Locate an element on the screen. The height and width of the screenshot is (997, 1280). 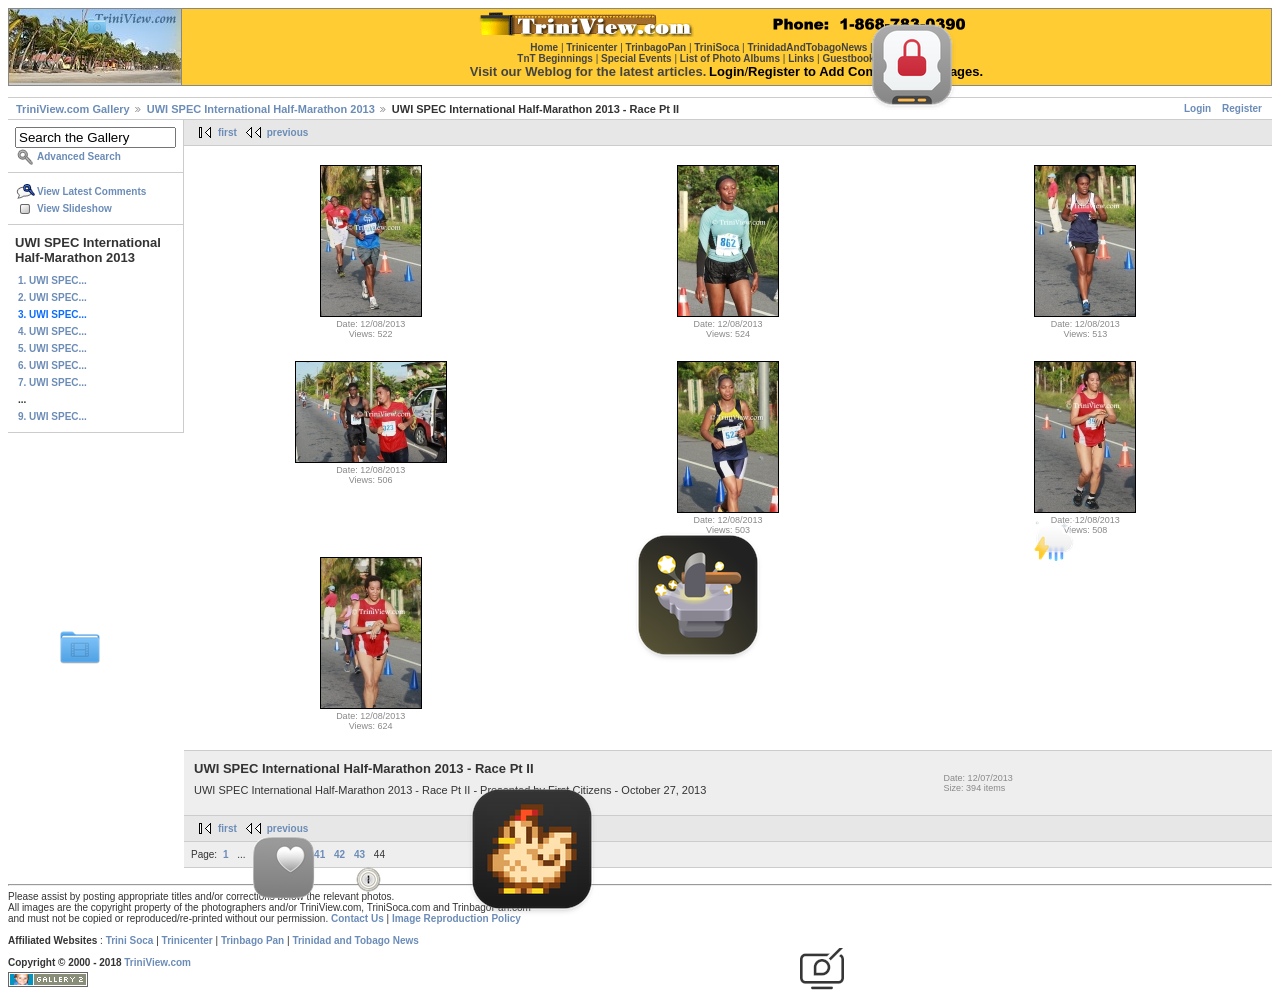
customize display and theme settings is located at coordinates (822, 970).